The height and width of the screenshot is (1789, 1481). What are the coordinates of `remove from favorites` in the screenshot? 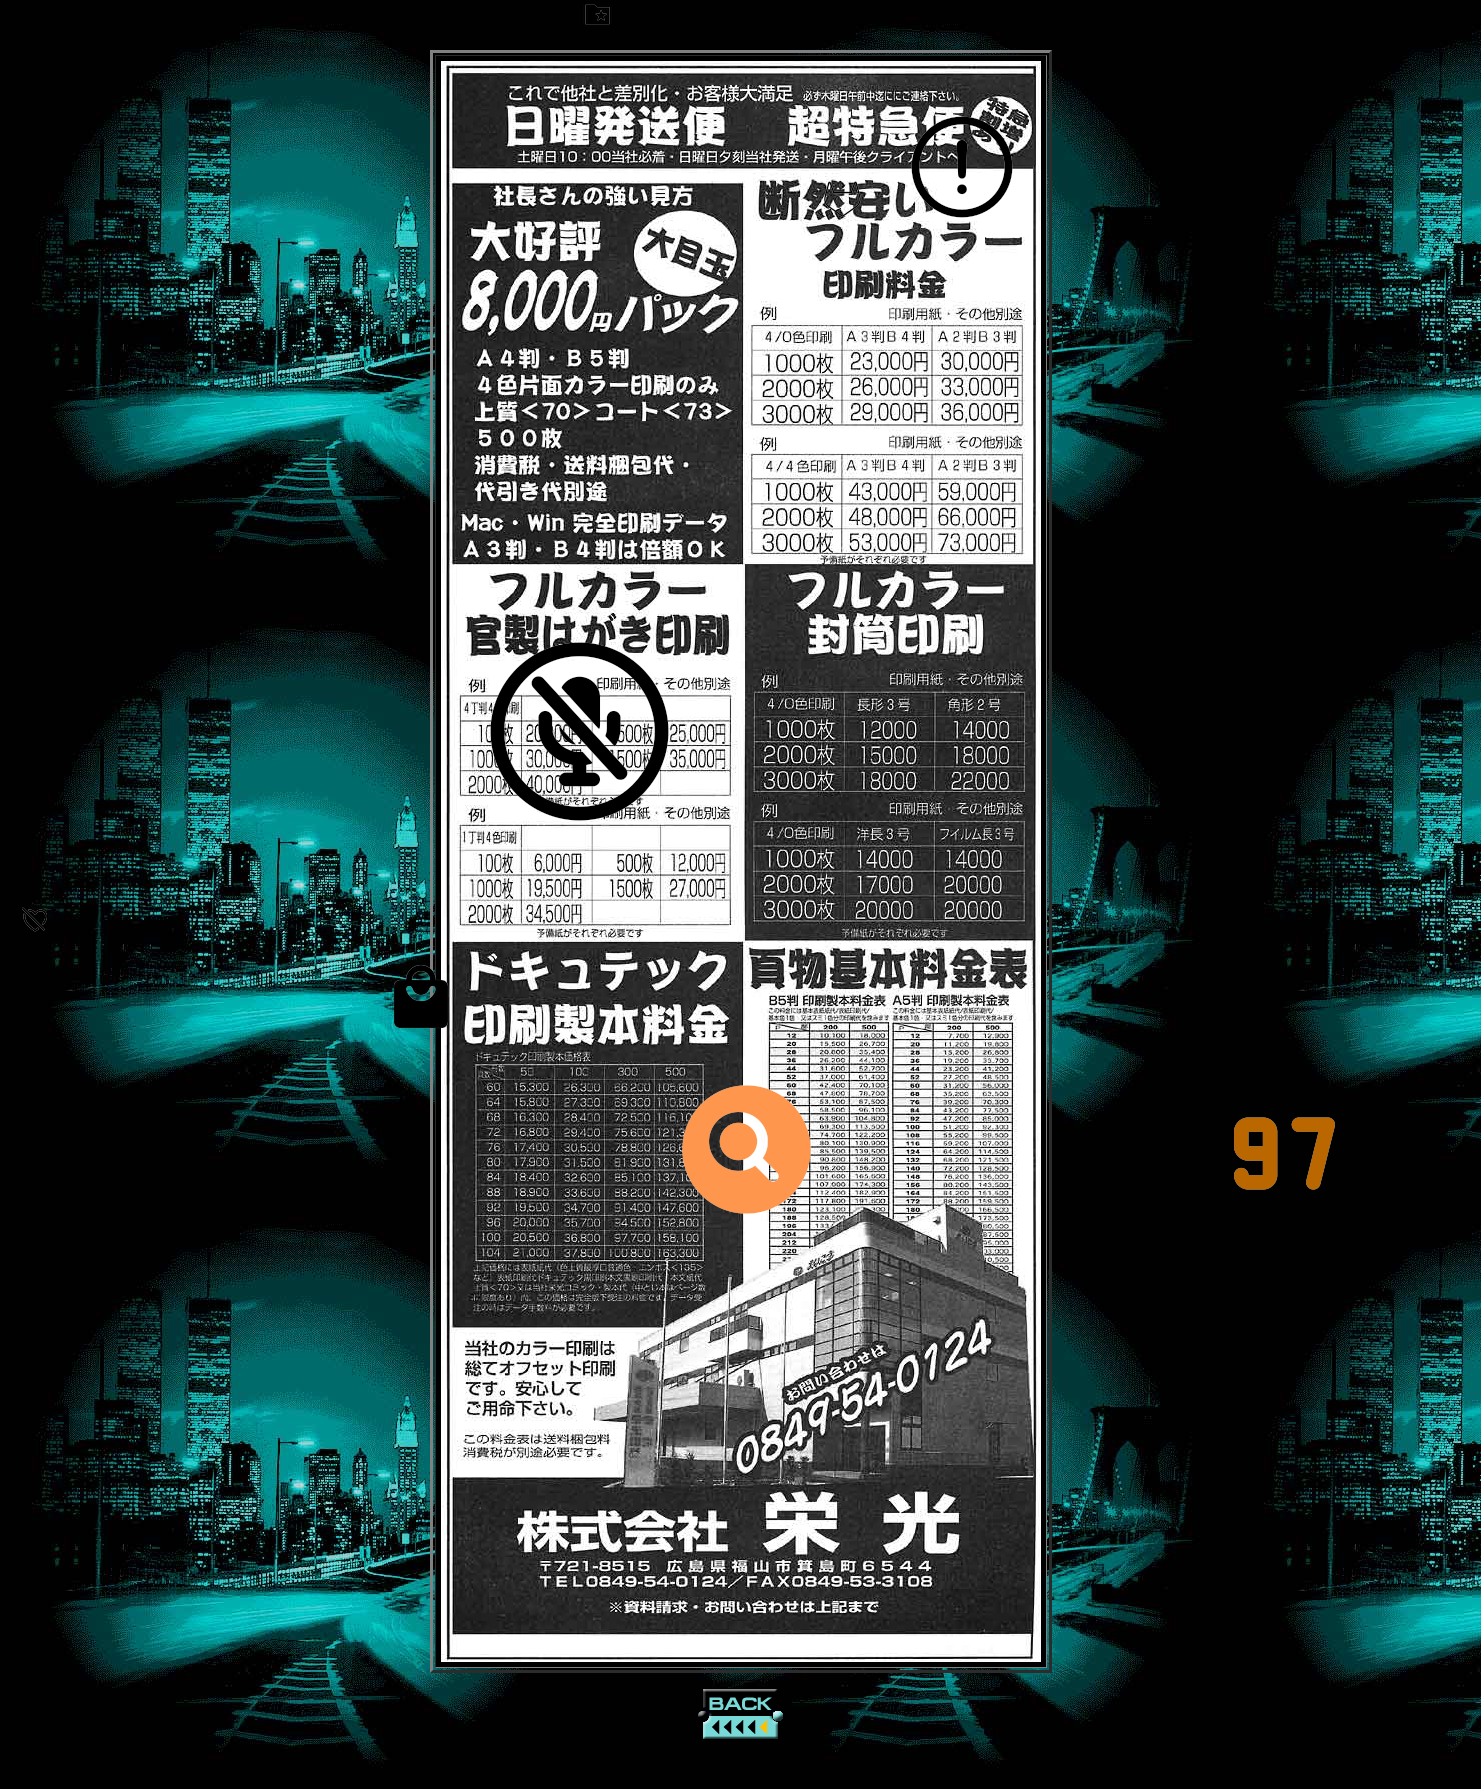 It's located at (34, 919).